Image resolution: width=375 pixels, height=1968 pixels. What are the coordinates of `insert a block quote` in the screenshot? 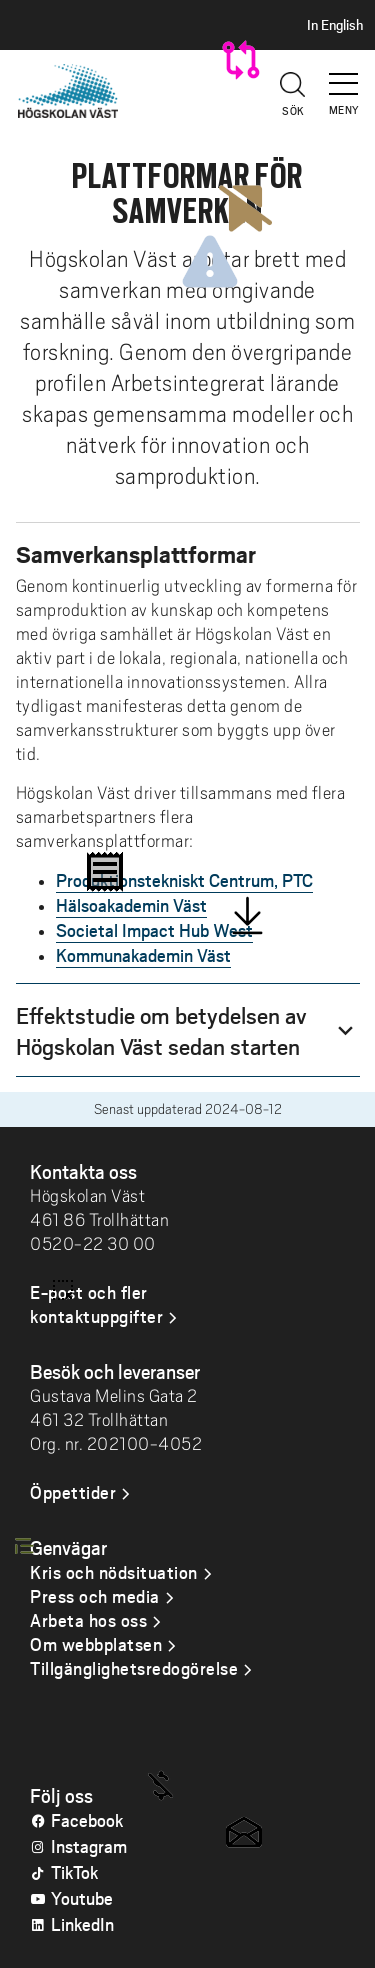 It's located at (24, 1545).